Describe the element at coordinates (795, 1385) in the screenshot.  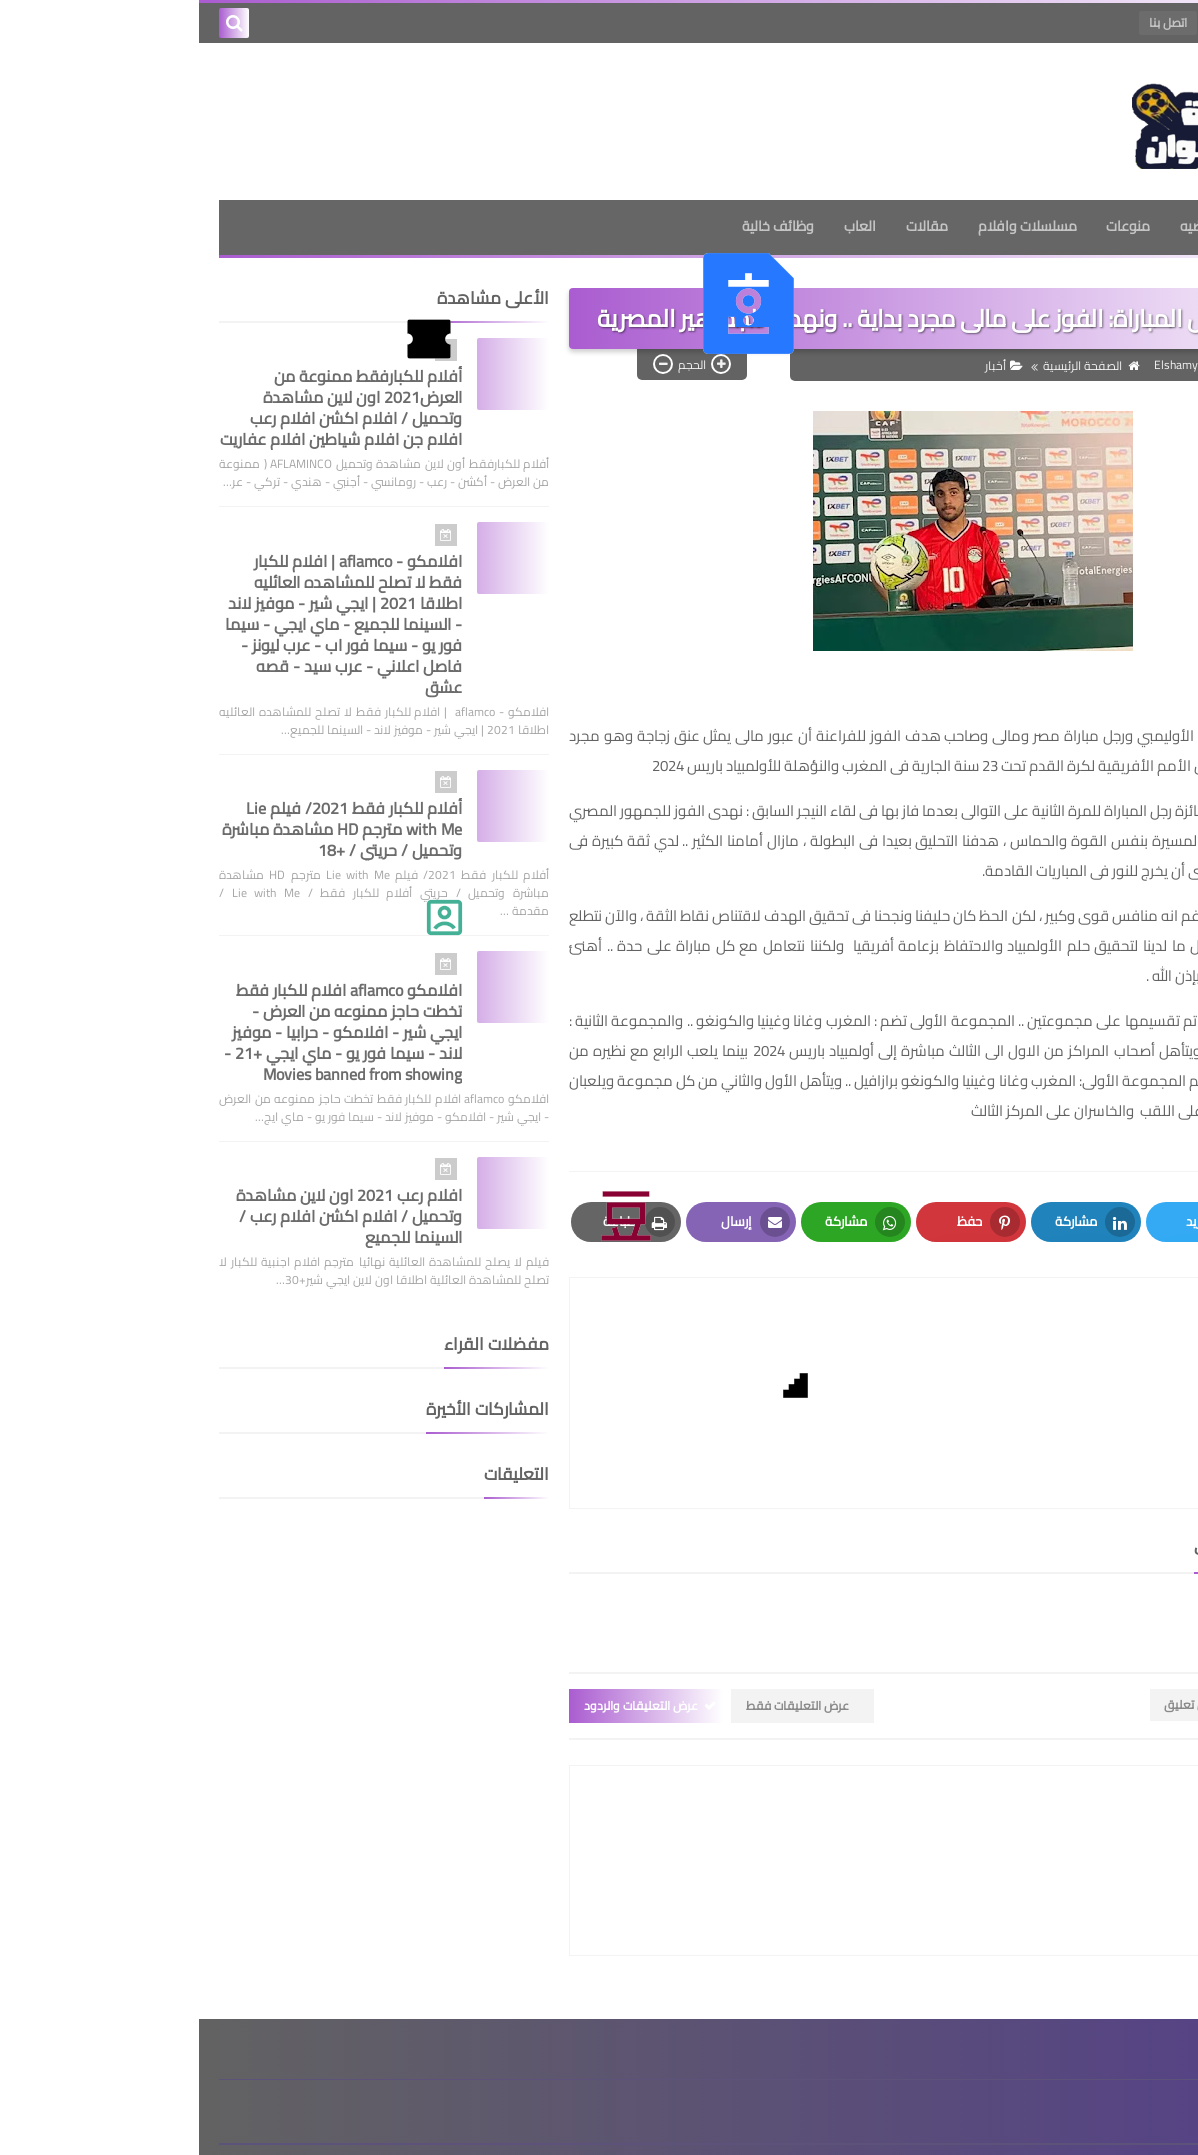
I see `indicates stairs or stairwell location` at that location.